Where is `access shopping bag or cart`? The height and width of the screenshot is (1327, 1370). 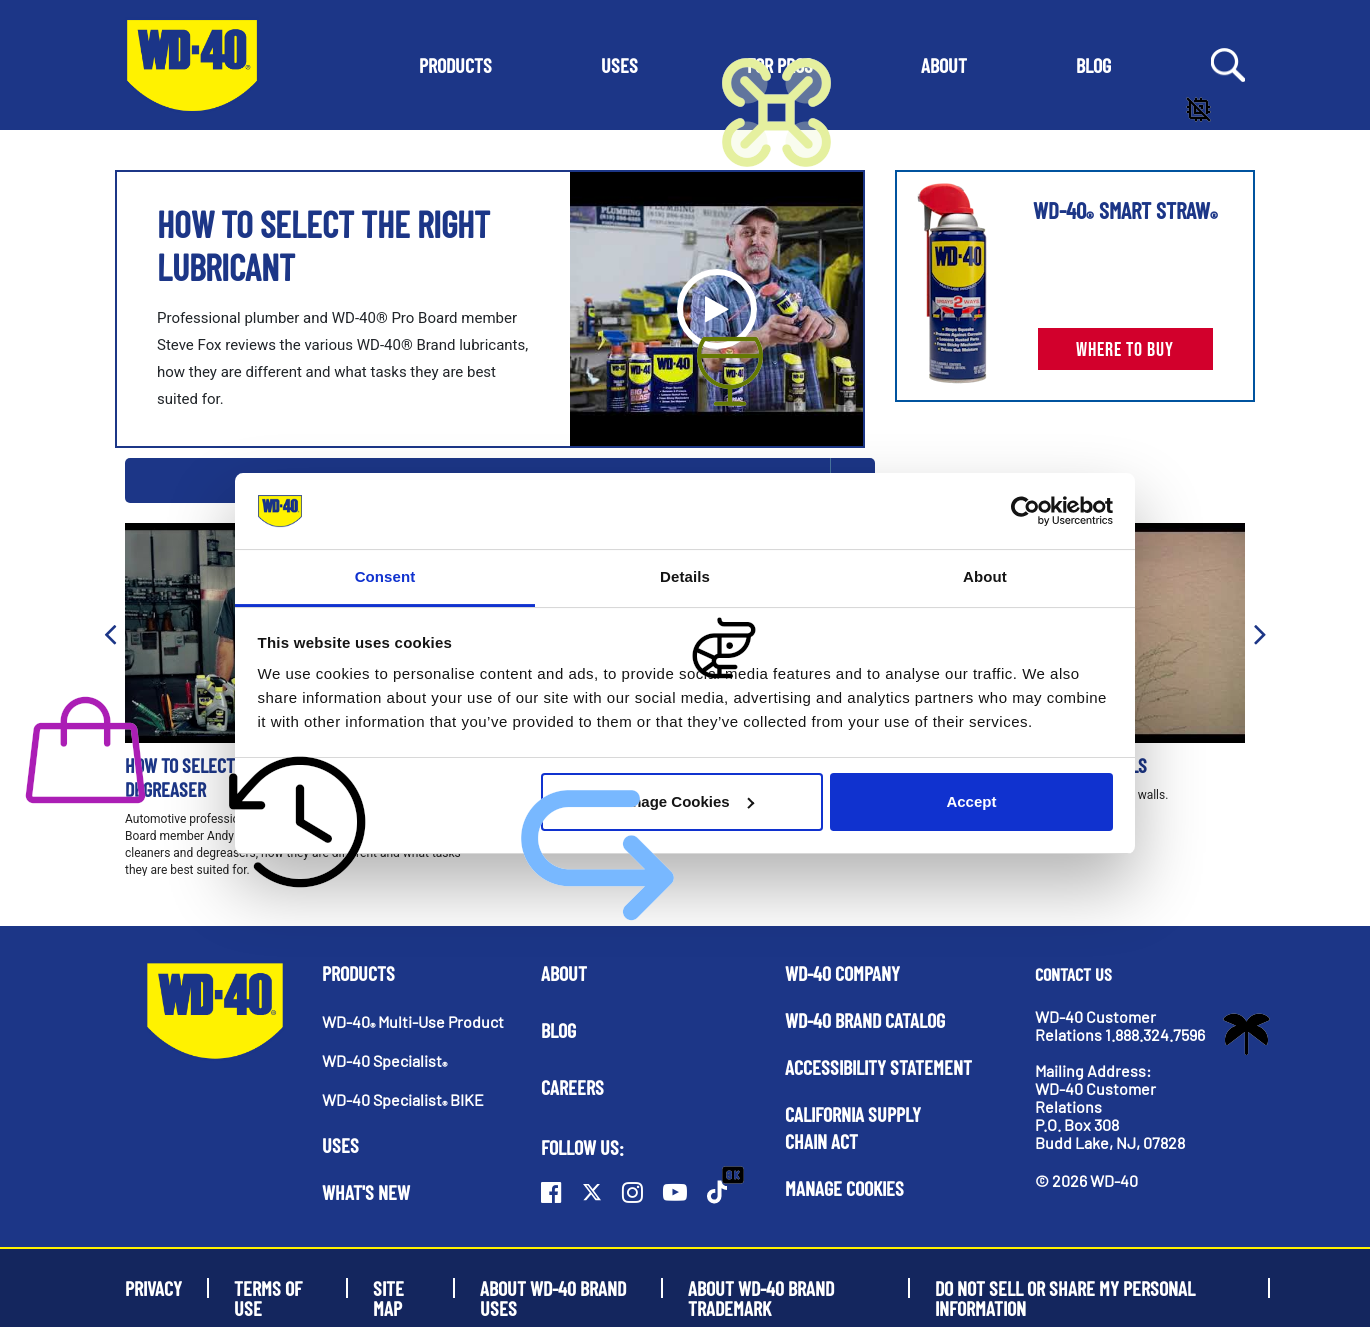
access shopping bag or cart is located at coordinates (85, 756).